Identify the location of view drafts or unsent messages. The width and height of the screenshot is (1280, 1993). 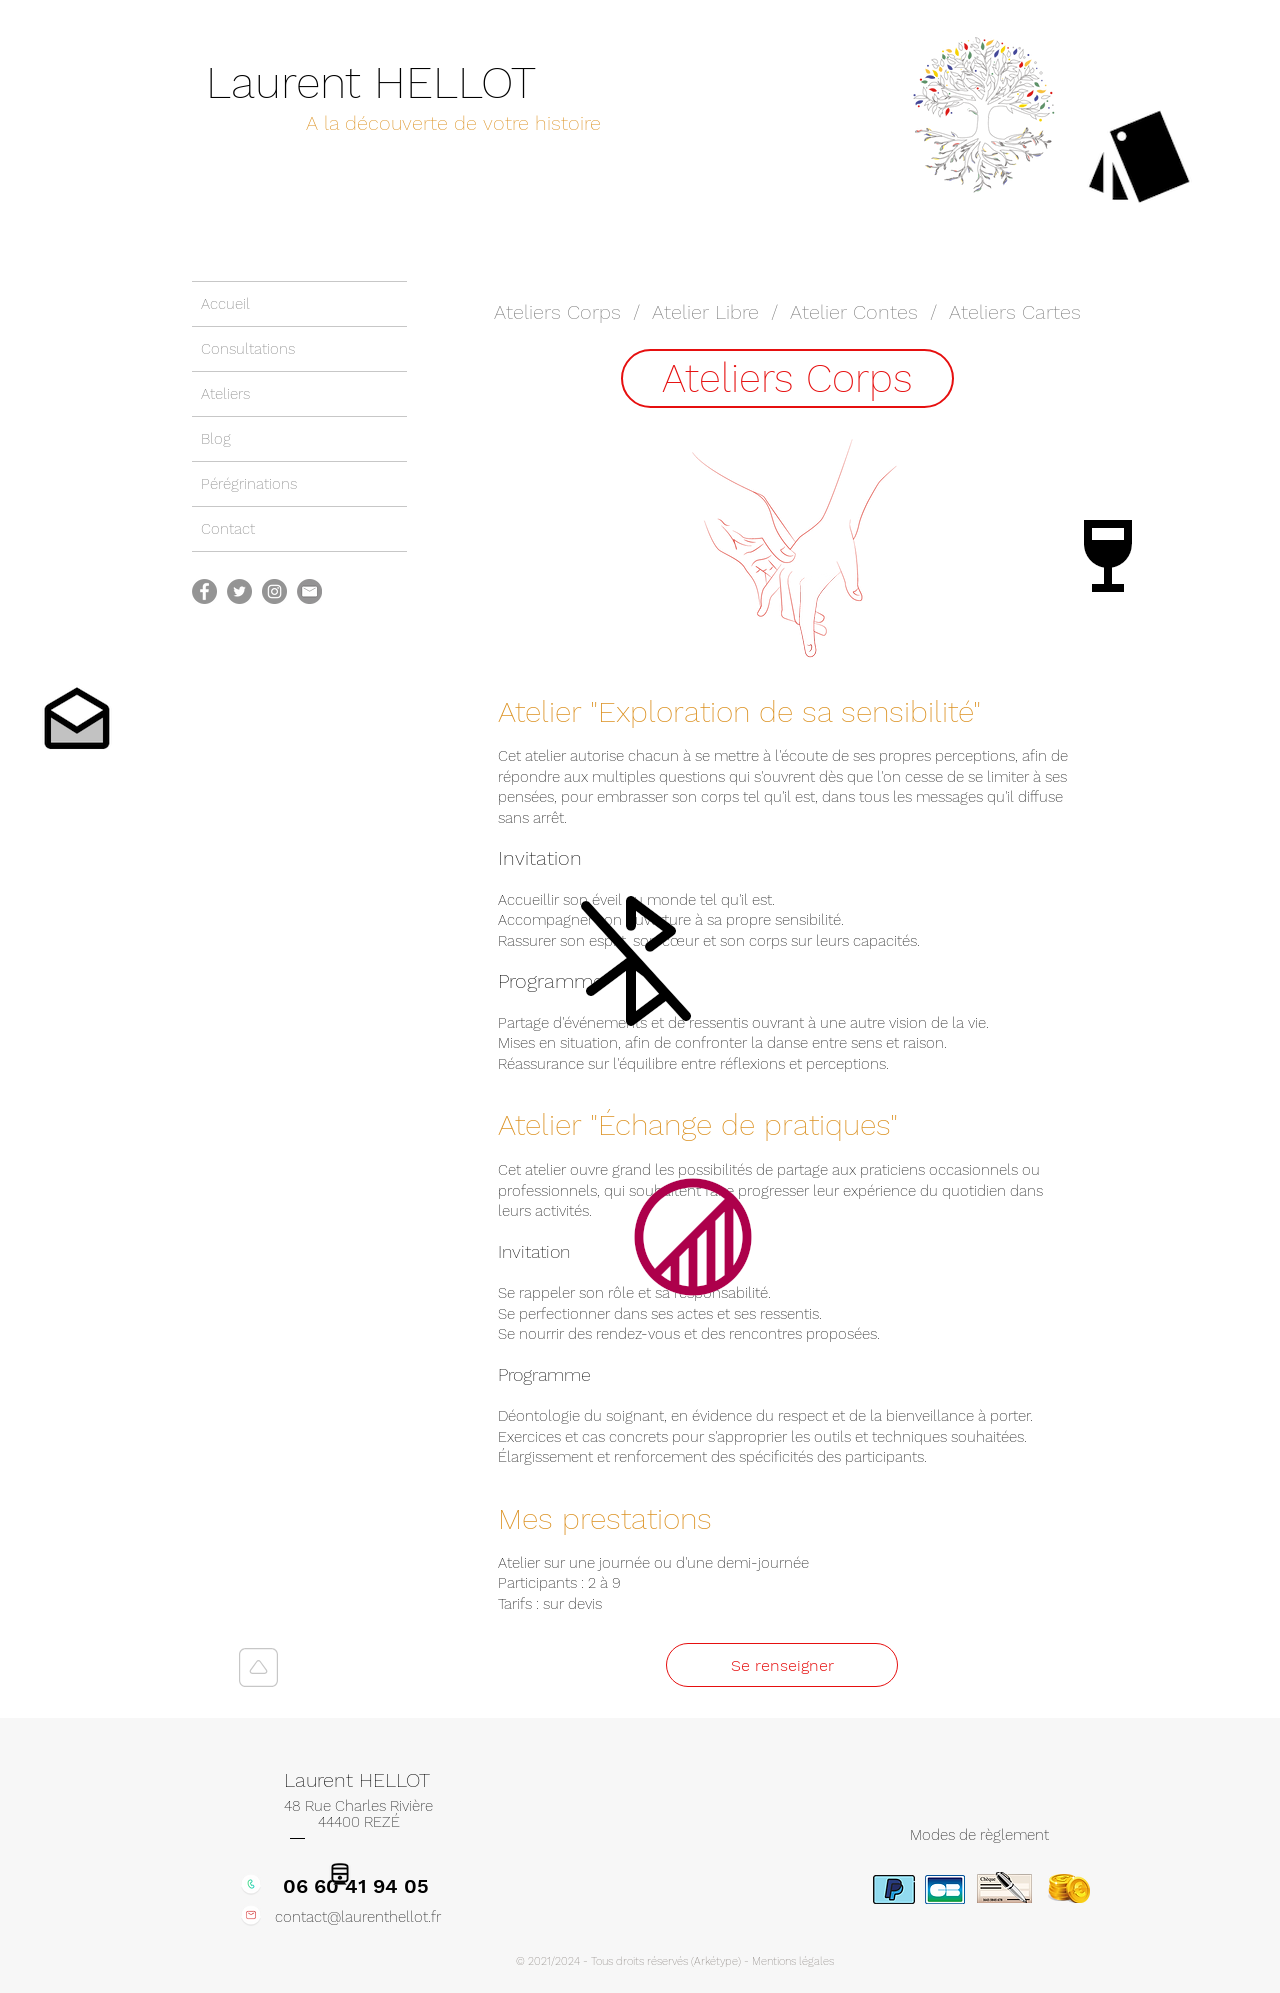
(77, 723).